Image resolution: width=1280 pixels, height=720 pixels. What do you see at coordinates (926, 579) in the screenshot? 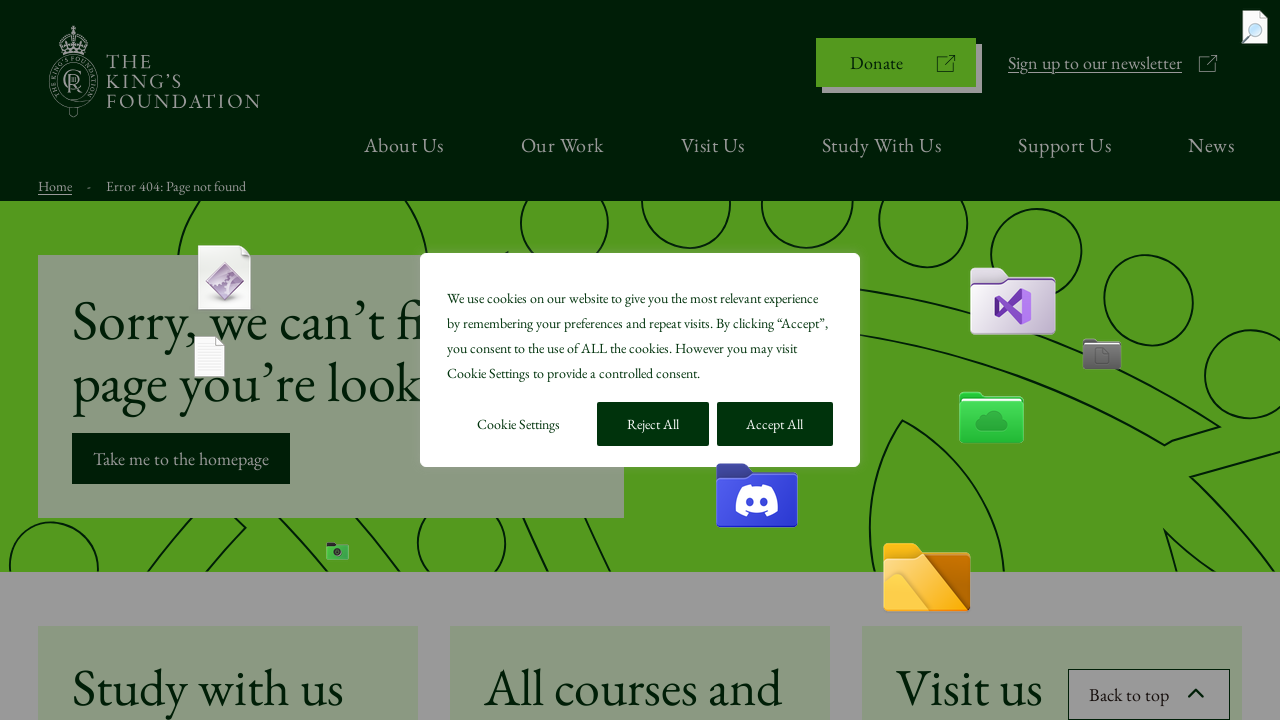
I see `open files folder` at bounding box center [926, 579].